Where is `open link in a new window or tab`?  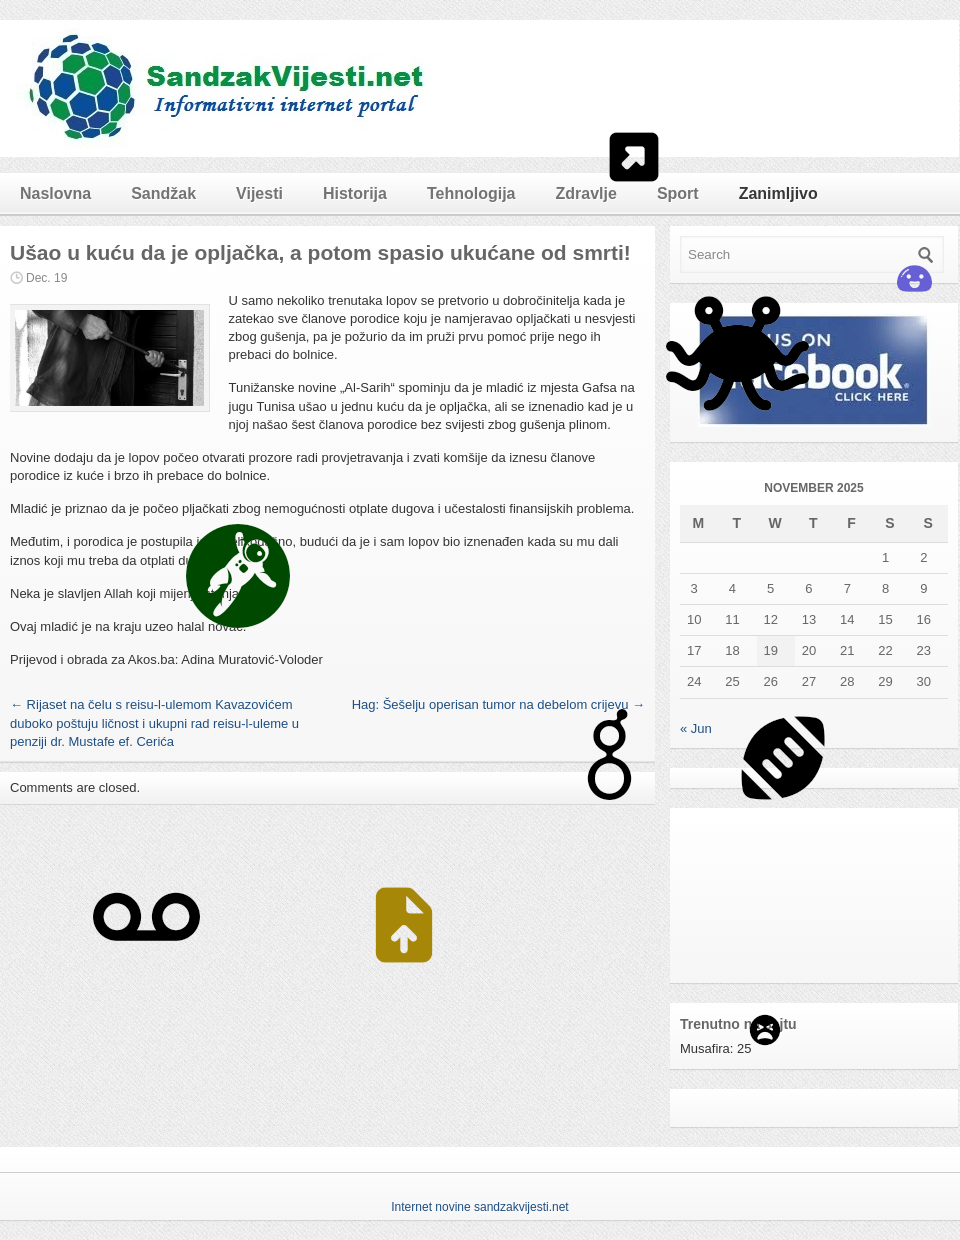
open link in a new window or tab is located at coordinates (634, 157).